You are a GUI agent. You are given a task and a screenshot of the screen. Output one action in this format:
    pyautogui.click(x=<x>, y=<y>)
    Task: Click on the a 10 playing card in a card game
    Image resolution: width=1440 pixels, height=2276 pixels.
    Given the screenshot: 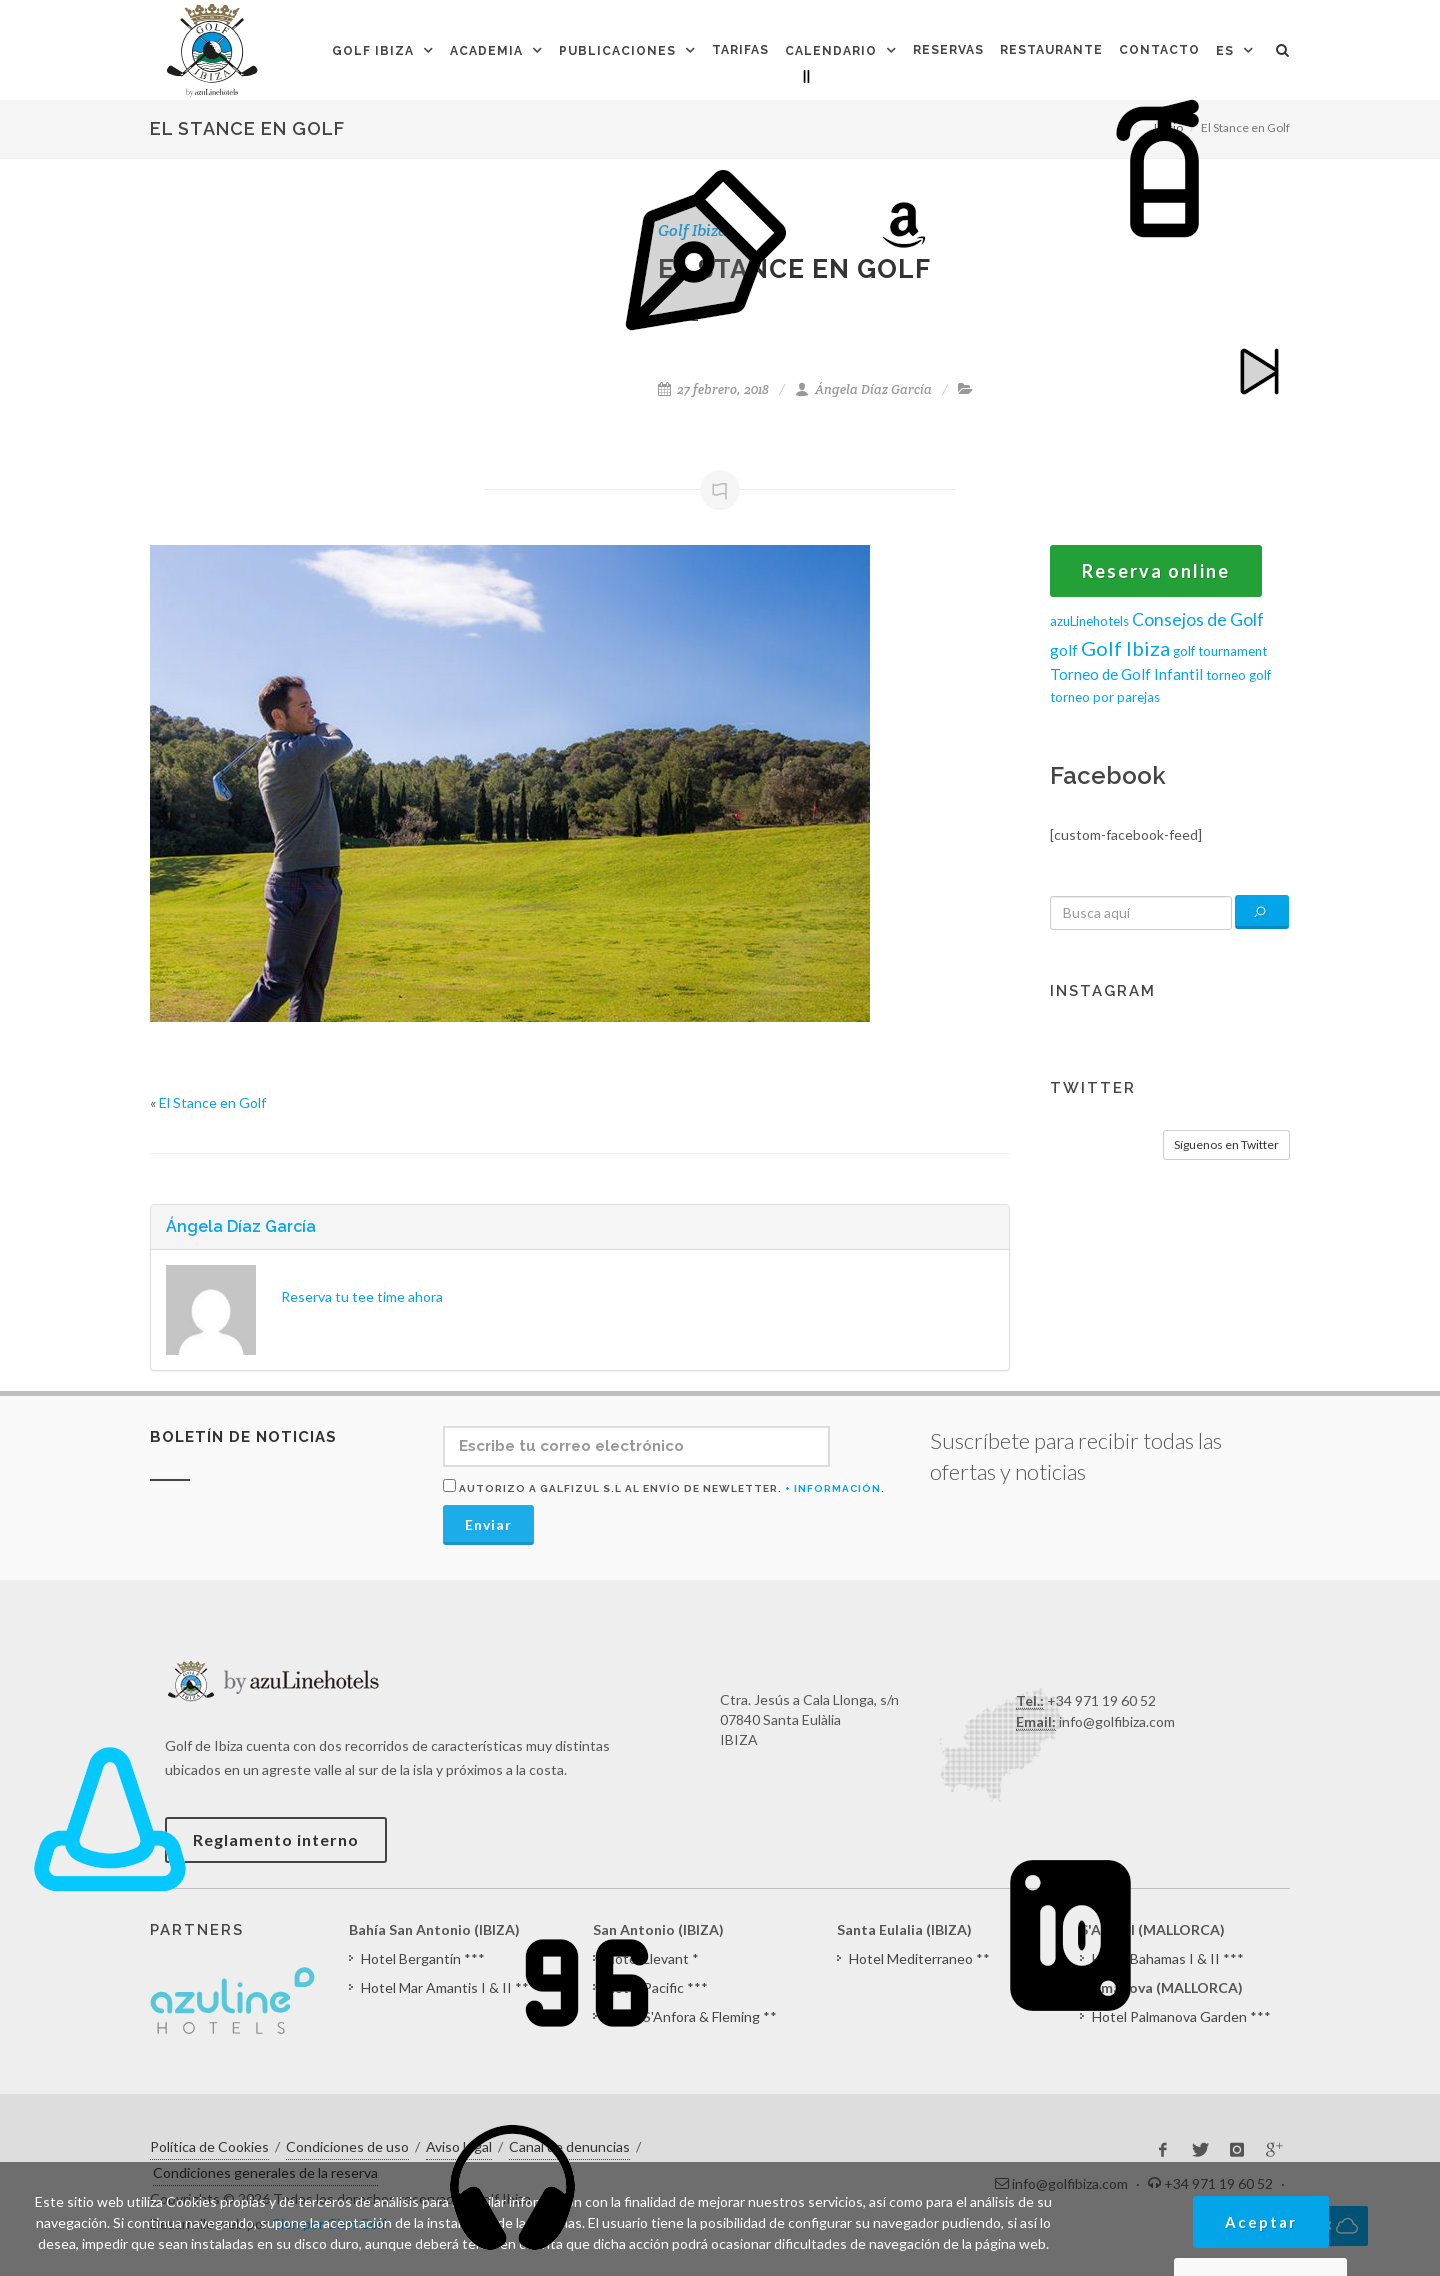 What is the action you would take?
    pyautogui.click(x=1070, y=1935)
    